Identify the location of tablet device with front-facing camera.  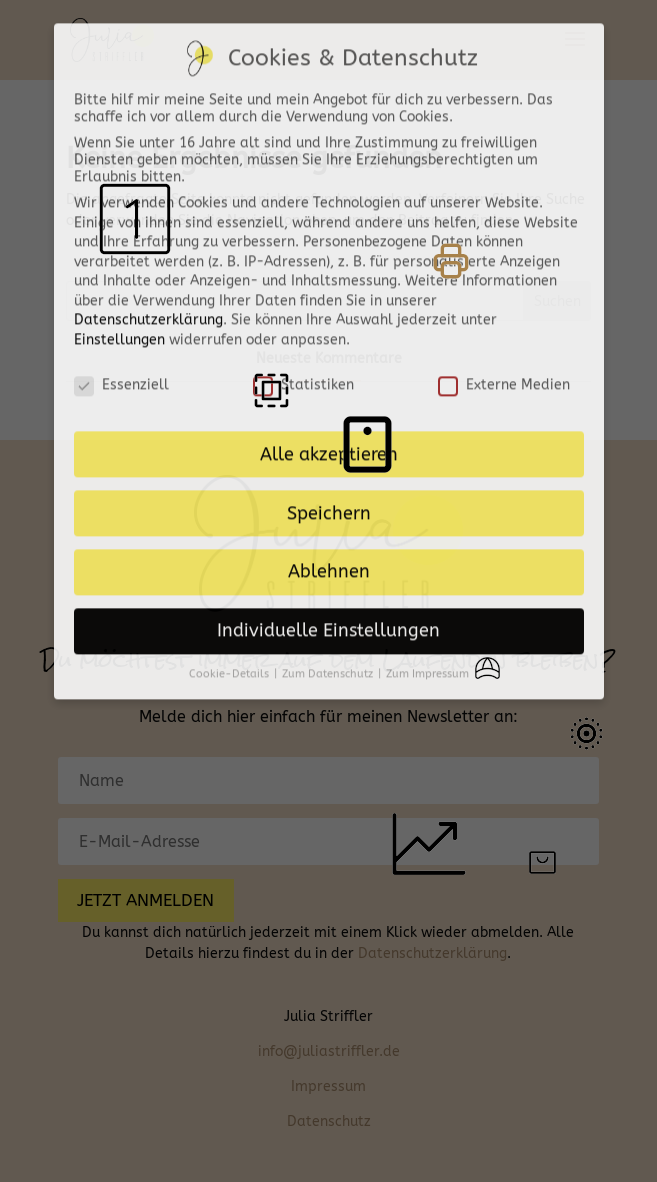
(367, 444).